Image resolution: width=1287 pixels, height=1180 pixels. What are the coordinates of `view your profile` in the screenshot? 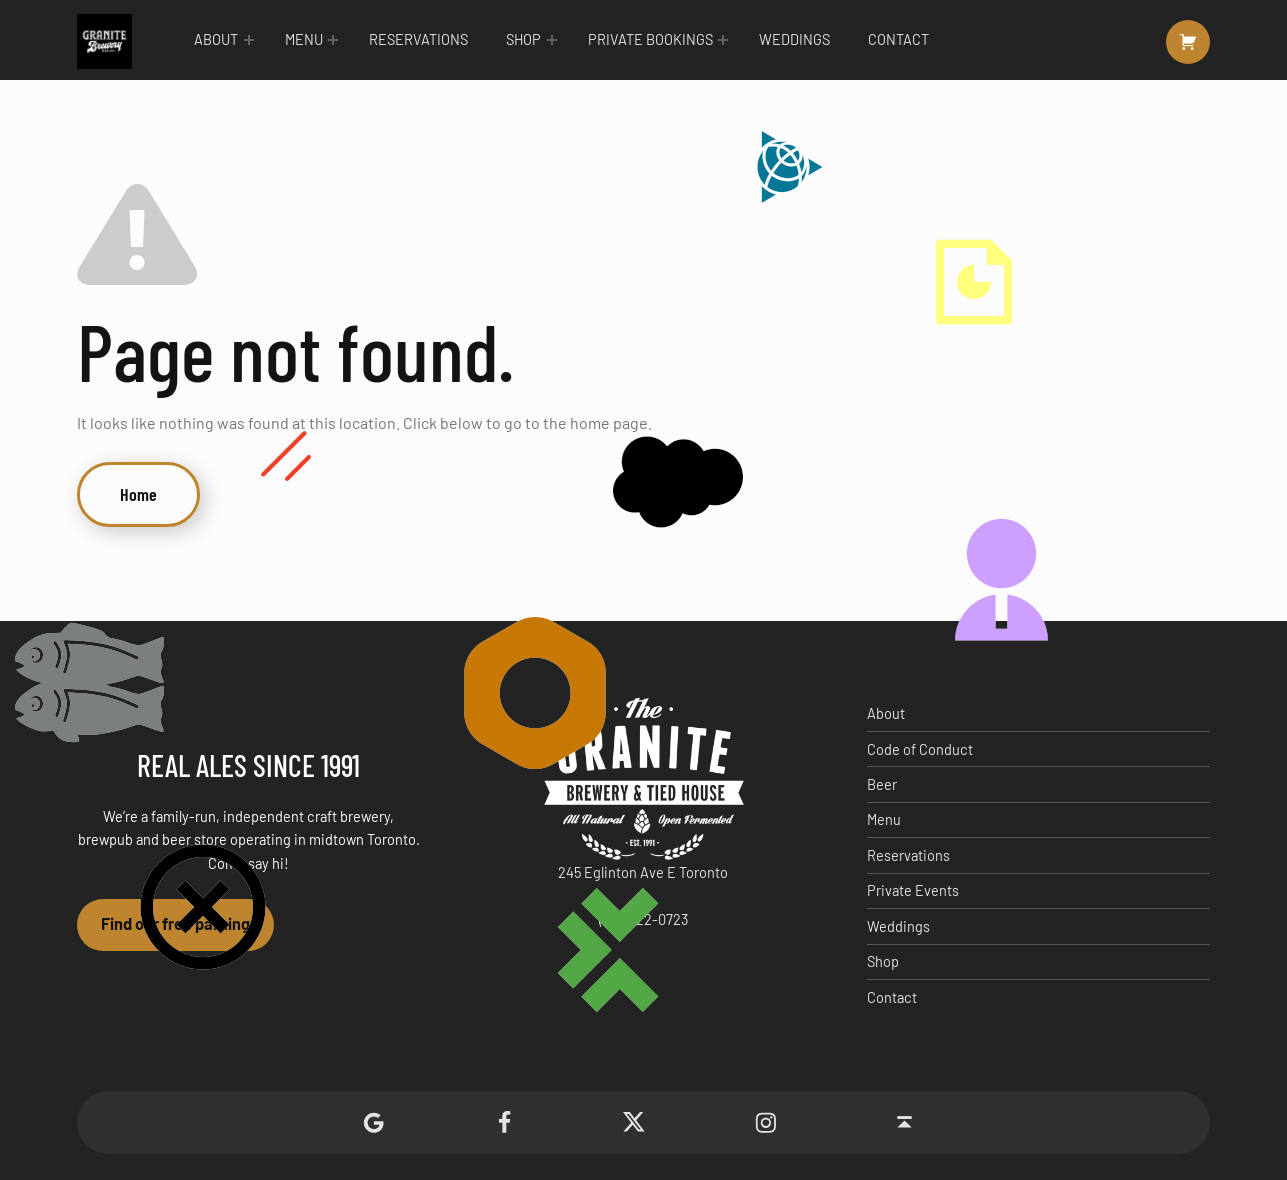 It's located at (1001, 582).